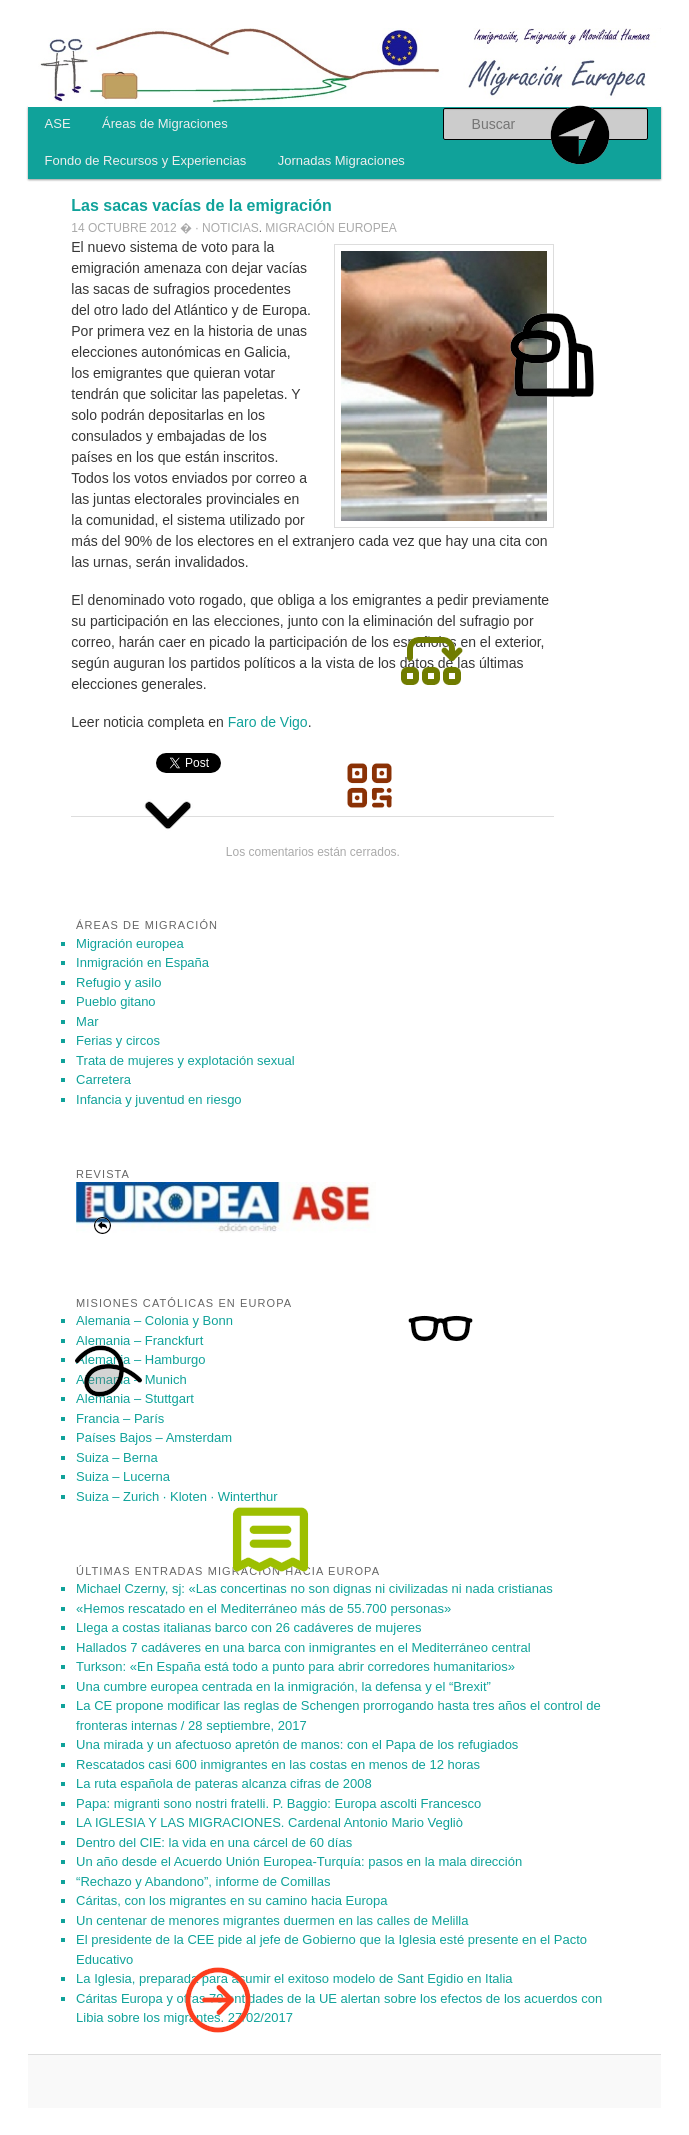 Image resolution: width=689 pixels, height=2135 pixels. I want to click on reorder items in a list, so click(431, 661).